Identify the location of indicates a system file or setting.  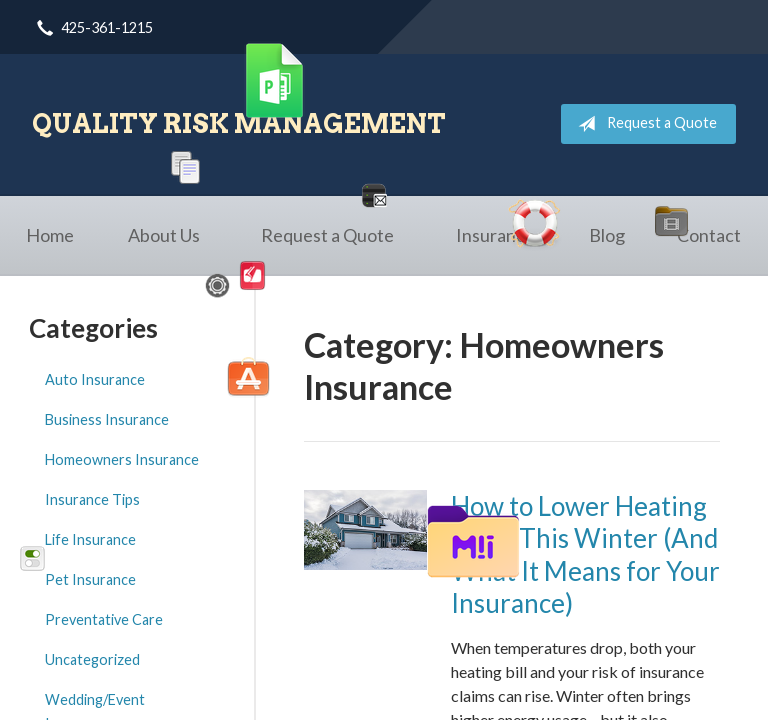
(217, 285).